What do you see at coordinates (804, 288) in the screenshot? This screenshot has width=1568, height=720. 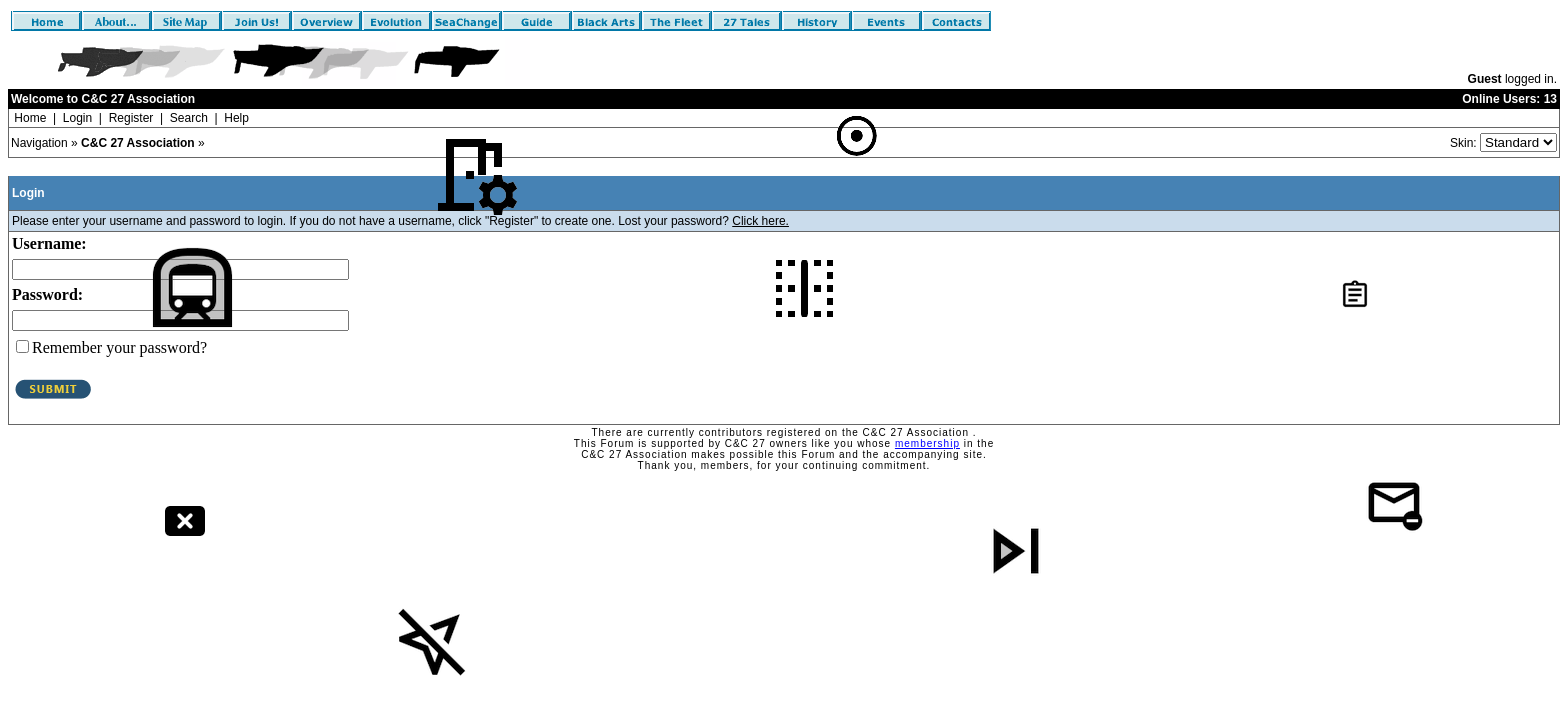 I see `add a vertical border to selected cells` at bounding box center [804, 288].